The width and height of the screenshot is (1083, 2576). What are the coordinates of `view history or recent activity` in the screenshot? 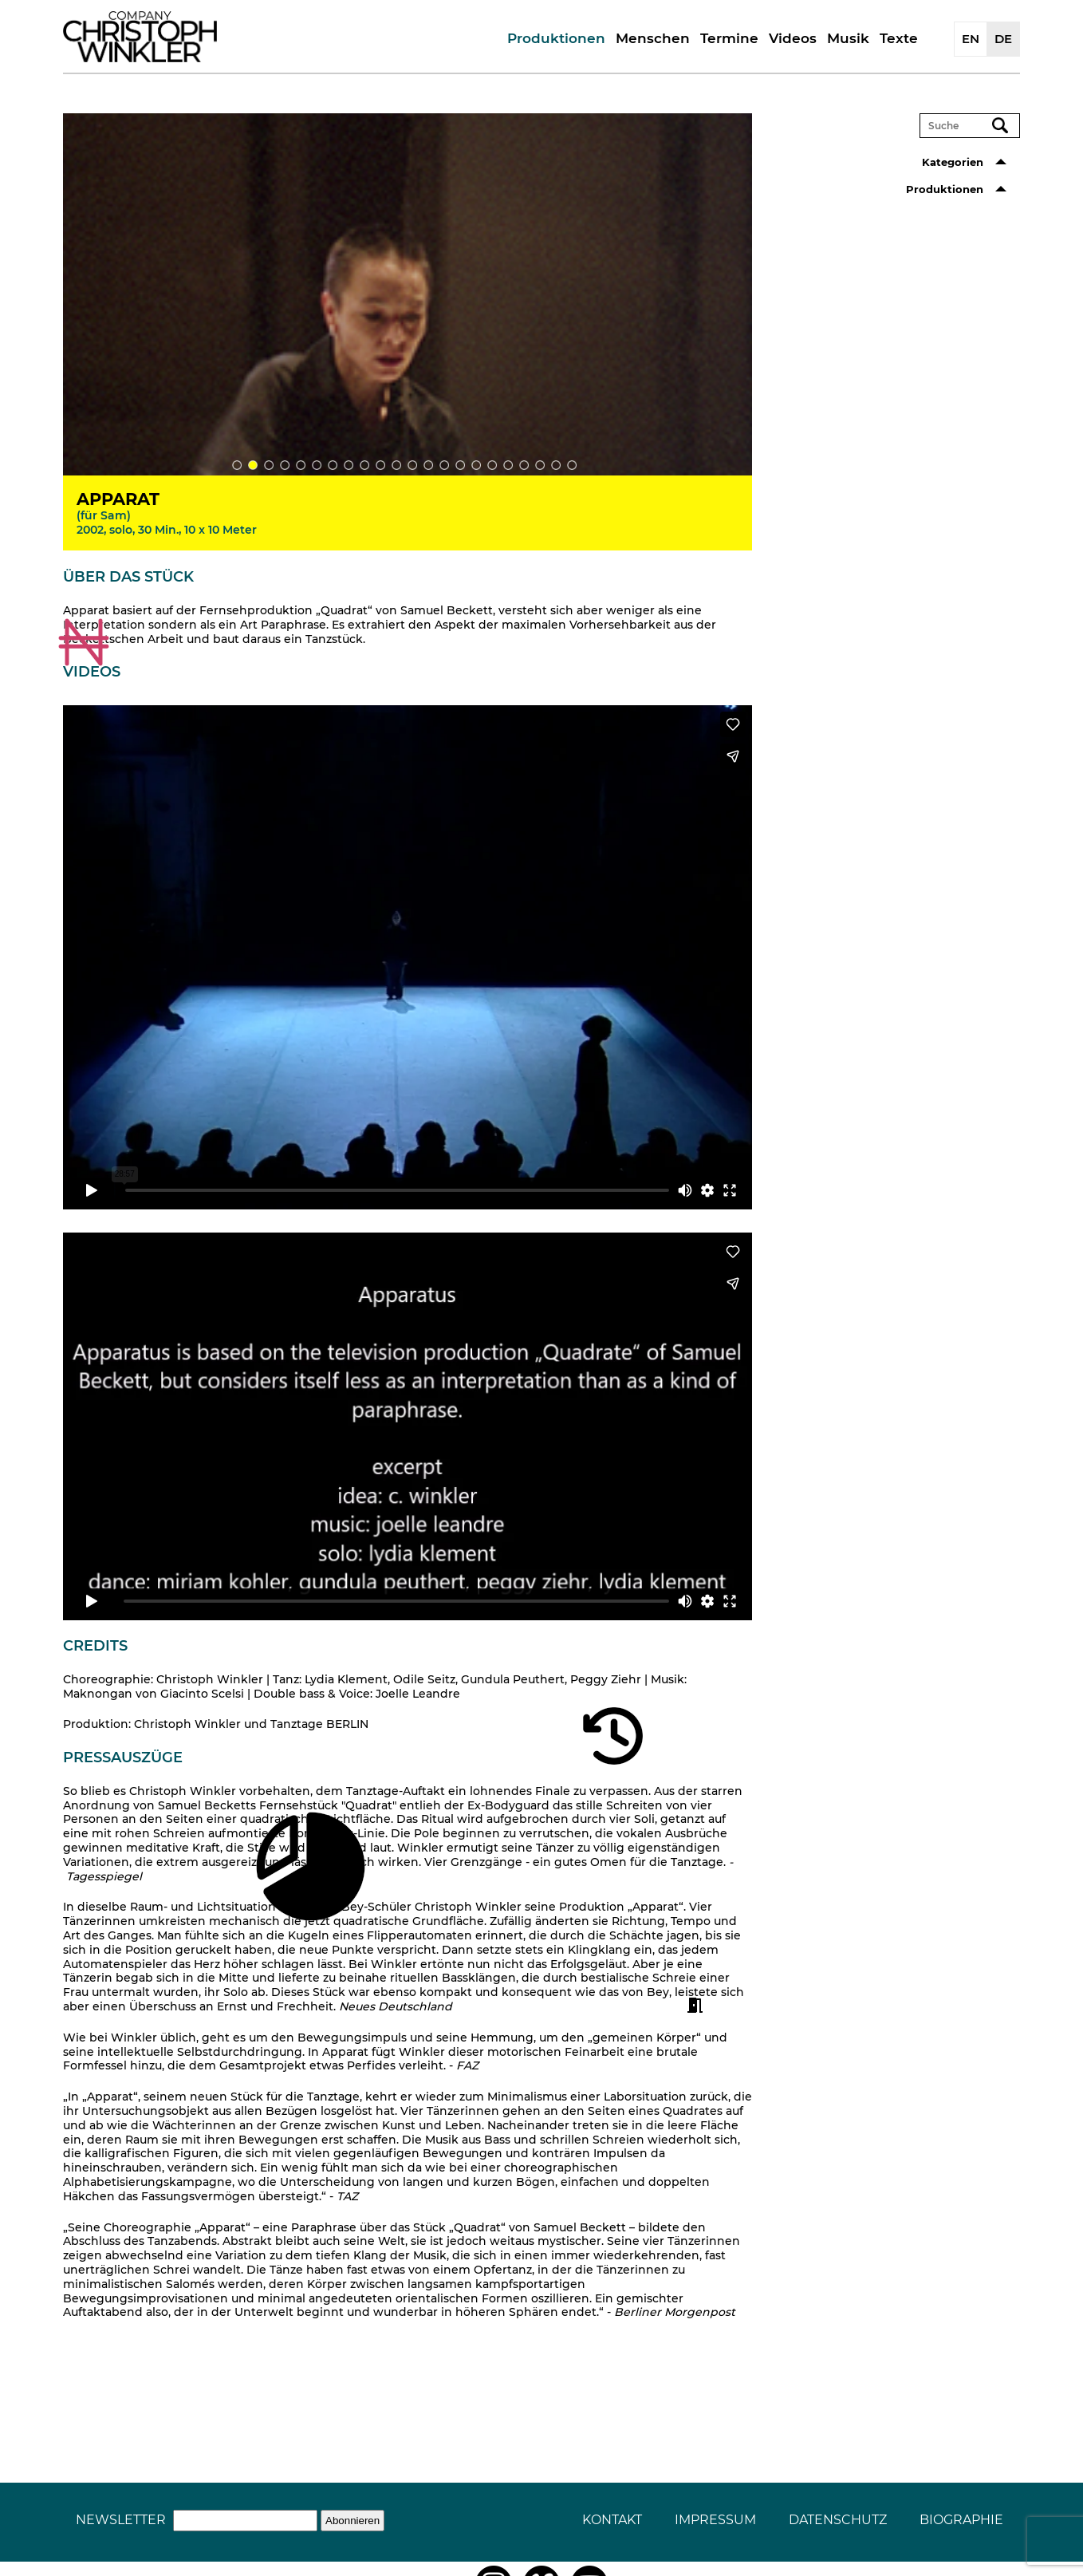 It's located at (614, 1736).